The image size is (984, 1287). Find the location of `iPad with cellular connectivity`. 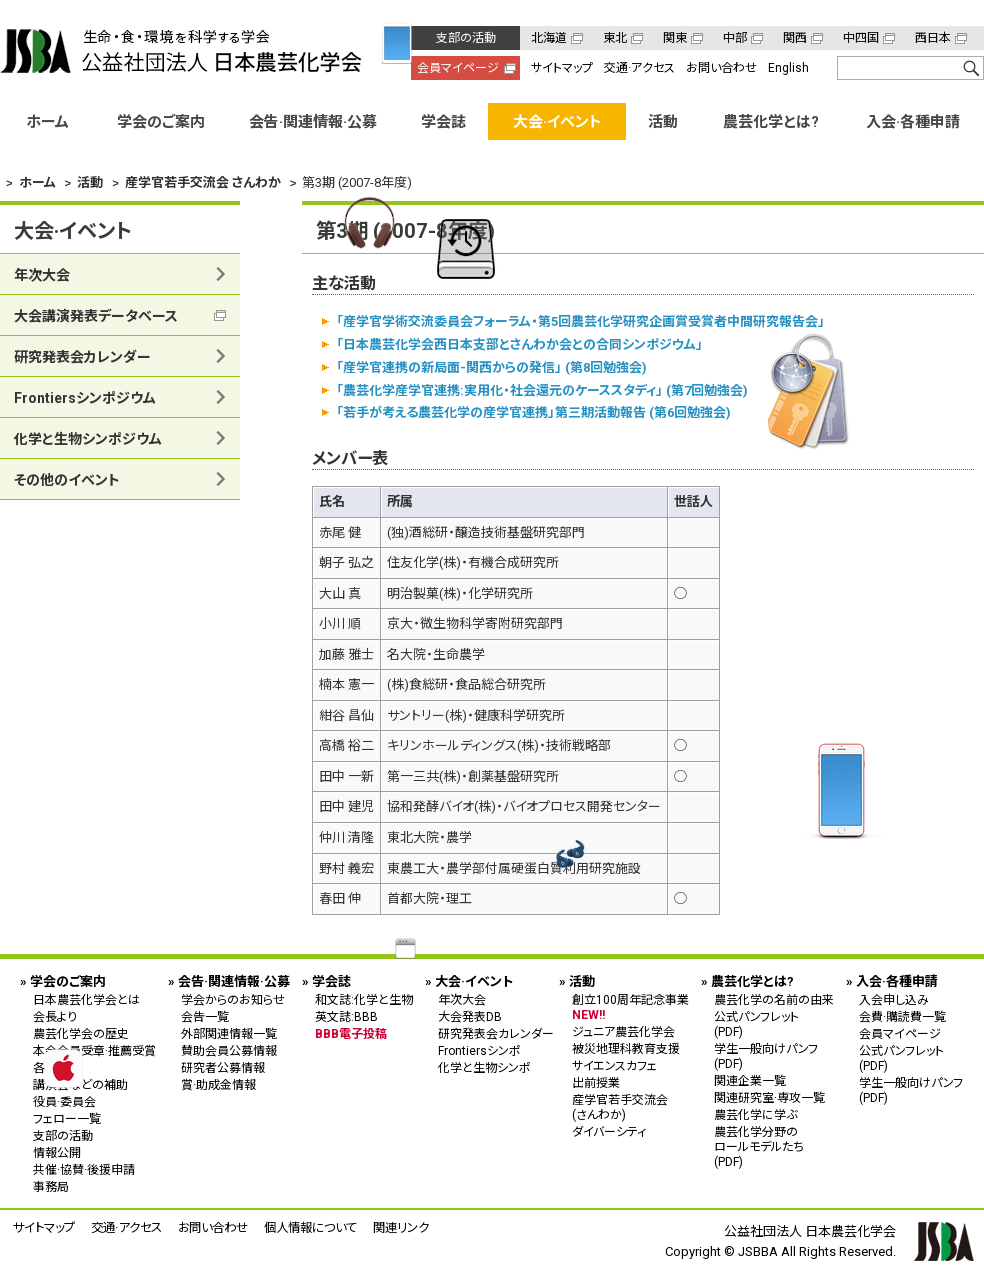

iPad with cellular connectivity is located at coordinates (397, 43).